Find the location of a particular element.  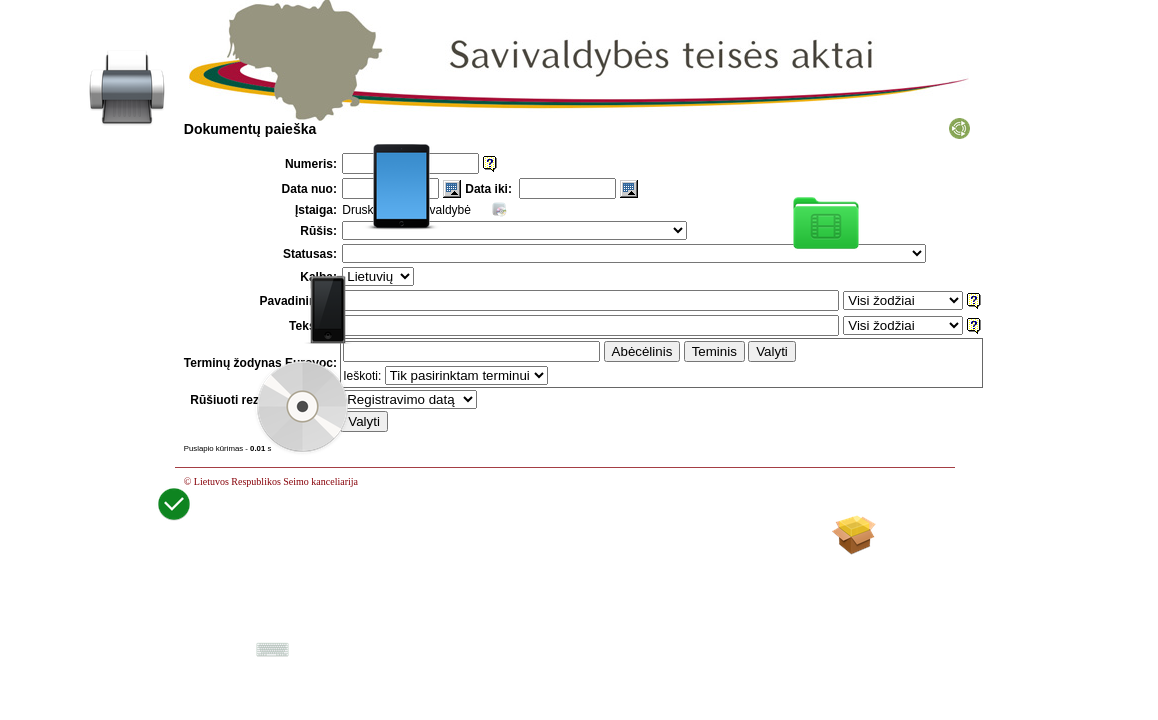

access CD-ROM drive or optical disc contents is located at coordinates (302, 406).